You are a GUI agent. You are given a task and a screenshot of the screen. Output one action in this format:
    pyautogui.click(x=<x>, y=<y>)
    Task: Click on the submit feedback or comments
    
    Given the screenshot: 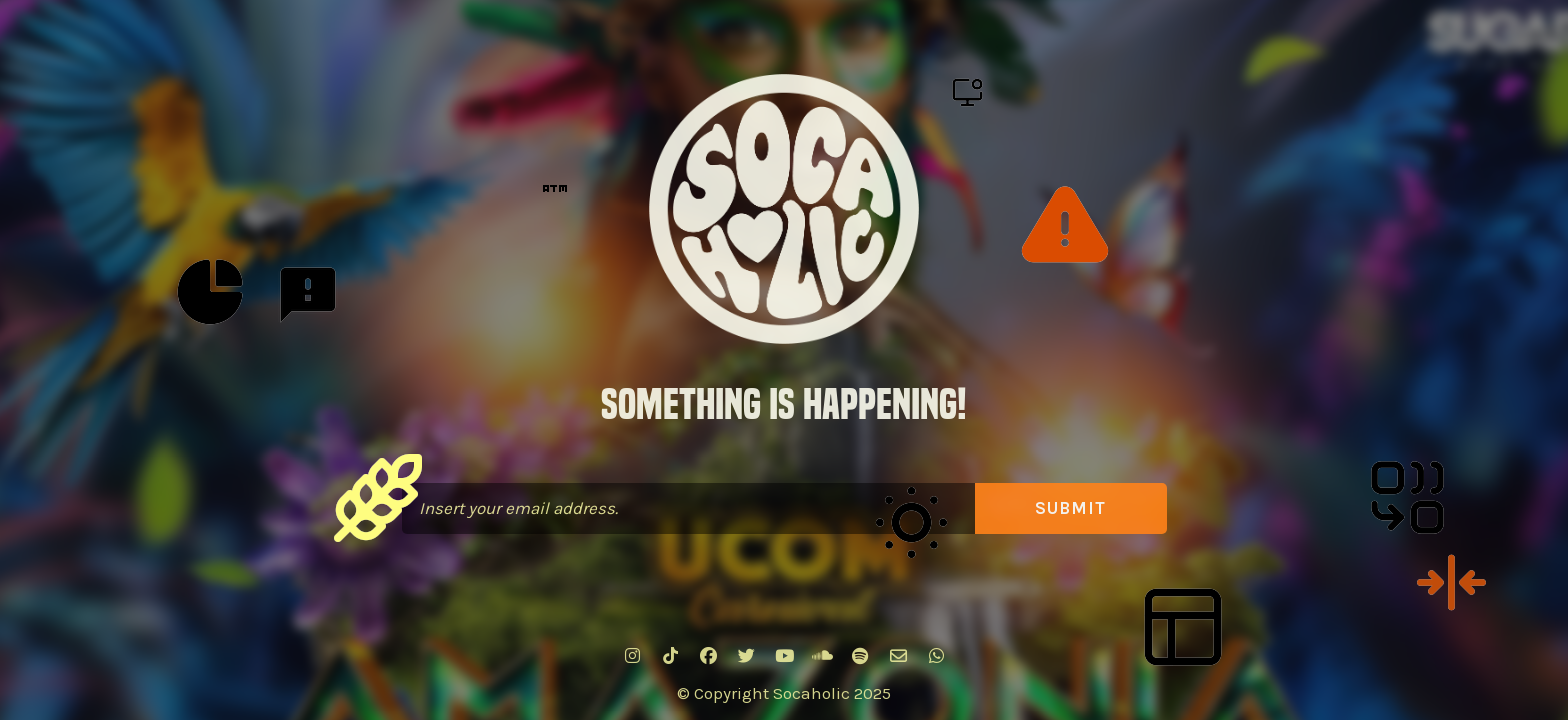 What is the action you would take?
    pyautogui.click(x=308, y=295)
    